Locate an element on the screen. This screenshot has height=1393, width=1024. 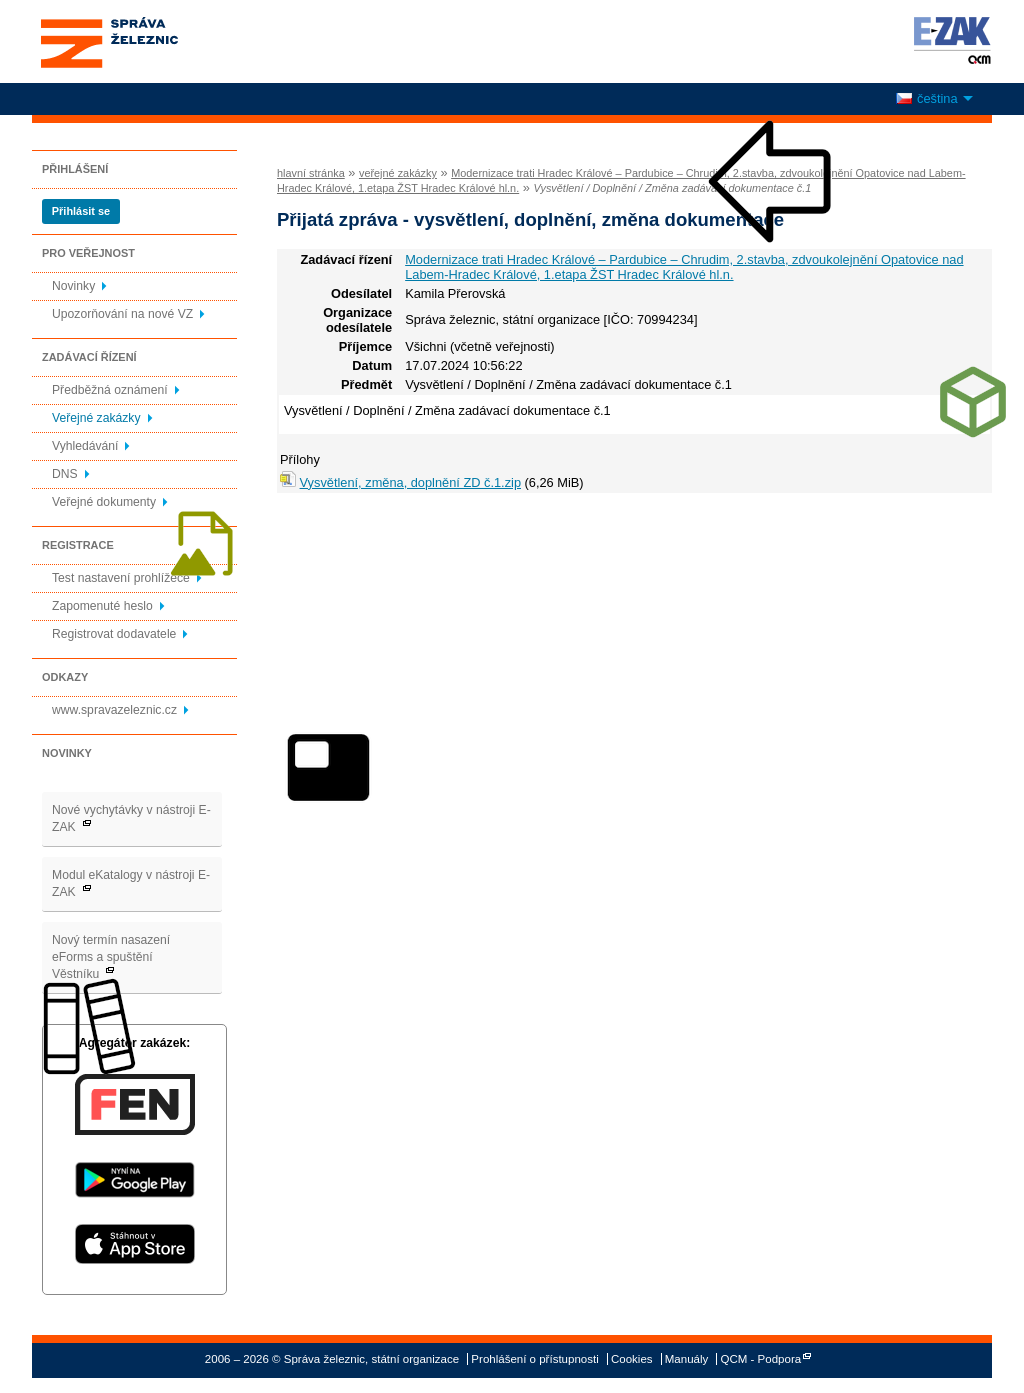
access your library or book collection is located at coordinates (85, 1028).